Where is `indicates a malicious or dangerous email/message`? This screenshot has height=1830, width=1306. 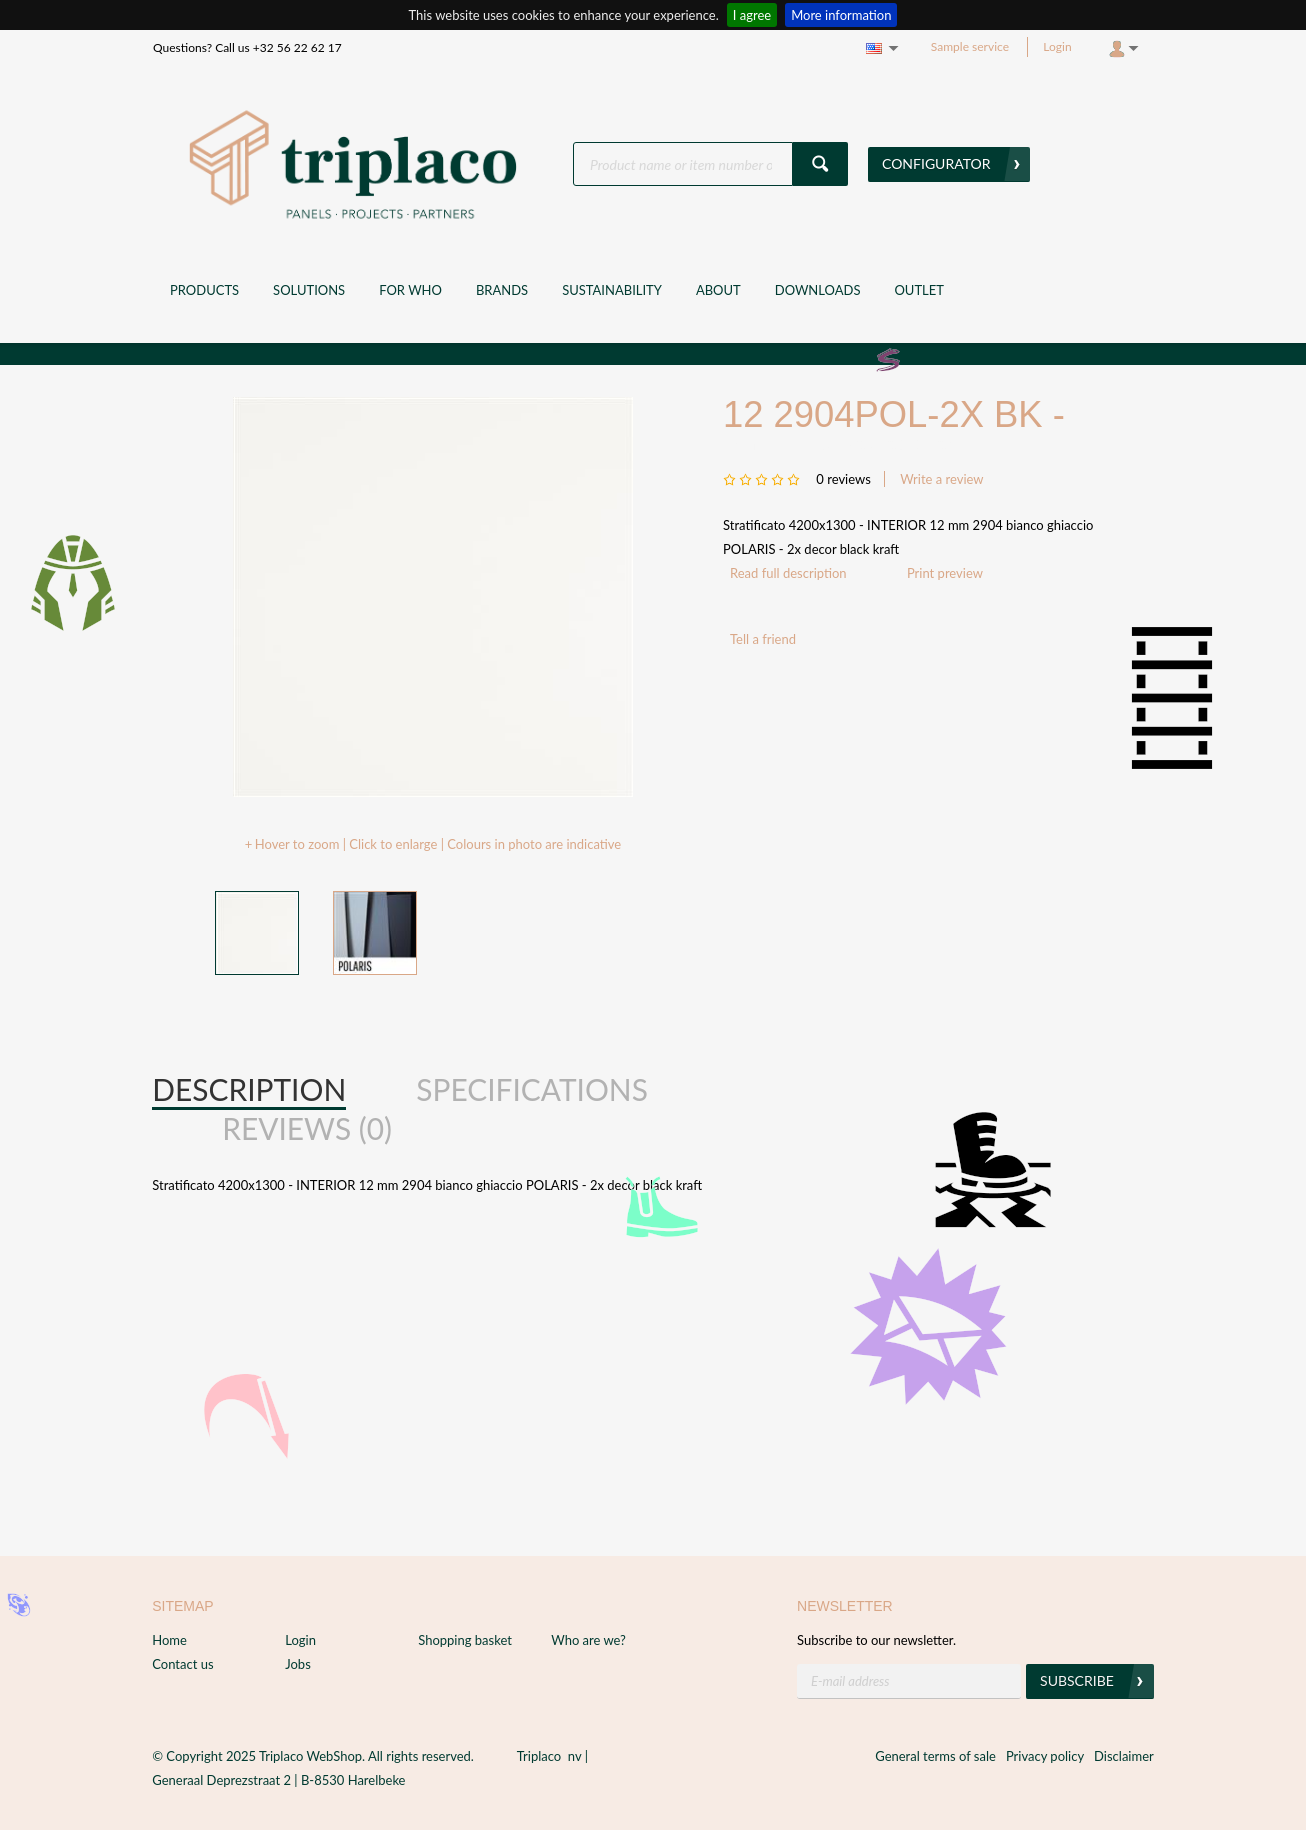 indicates a malicious or dangerous email/message is located at coordinates (928, 1326).